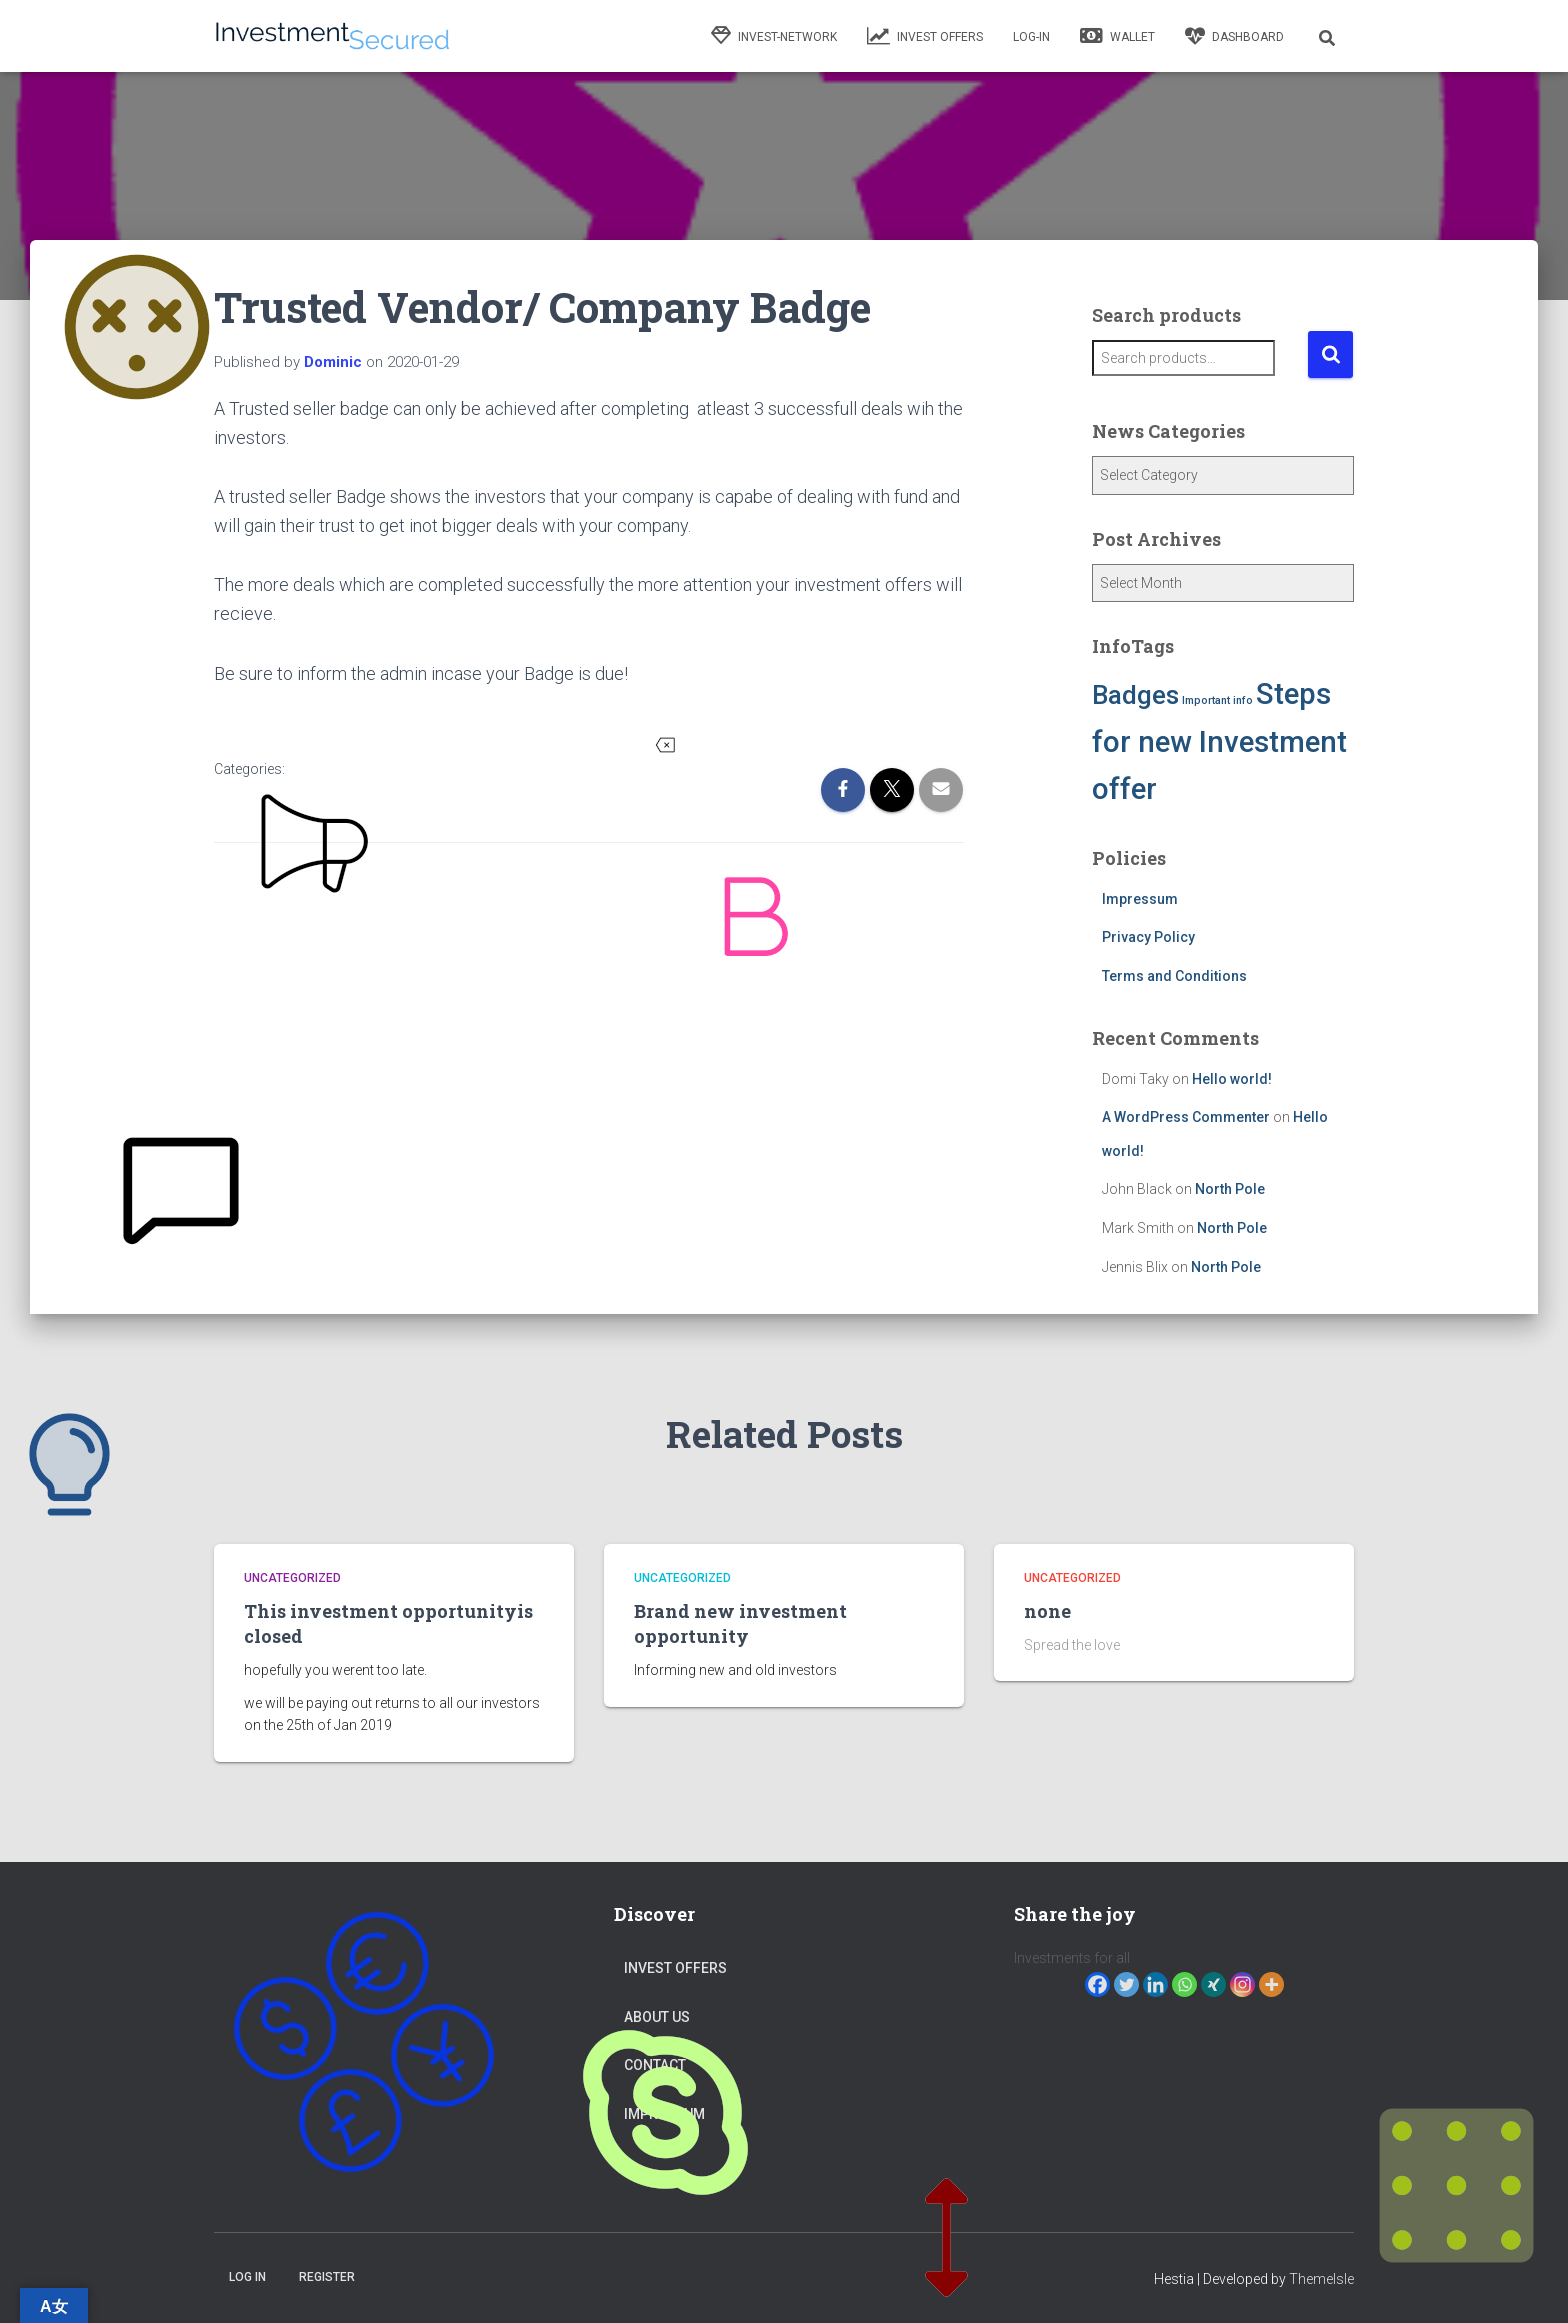  What do you see at coordinates (946, 2237) in the screenshot?
I see `adjust height or vertical size` at bounding box center [946, 2237].